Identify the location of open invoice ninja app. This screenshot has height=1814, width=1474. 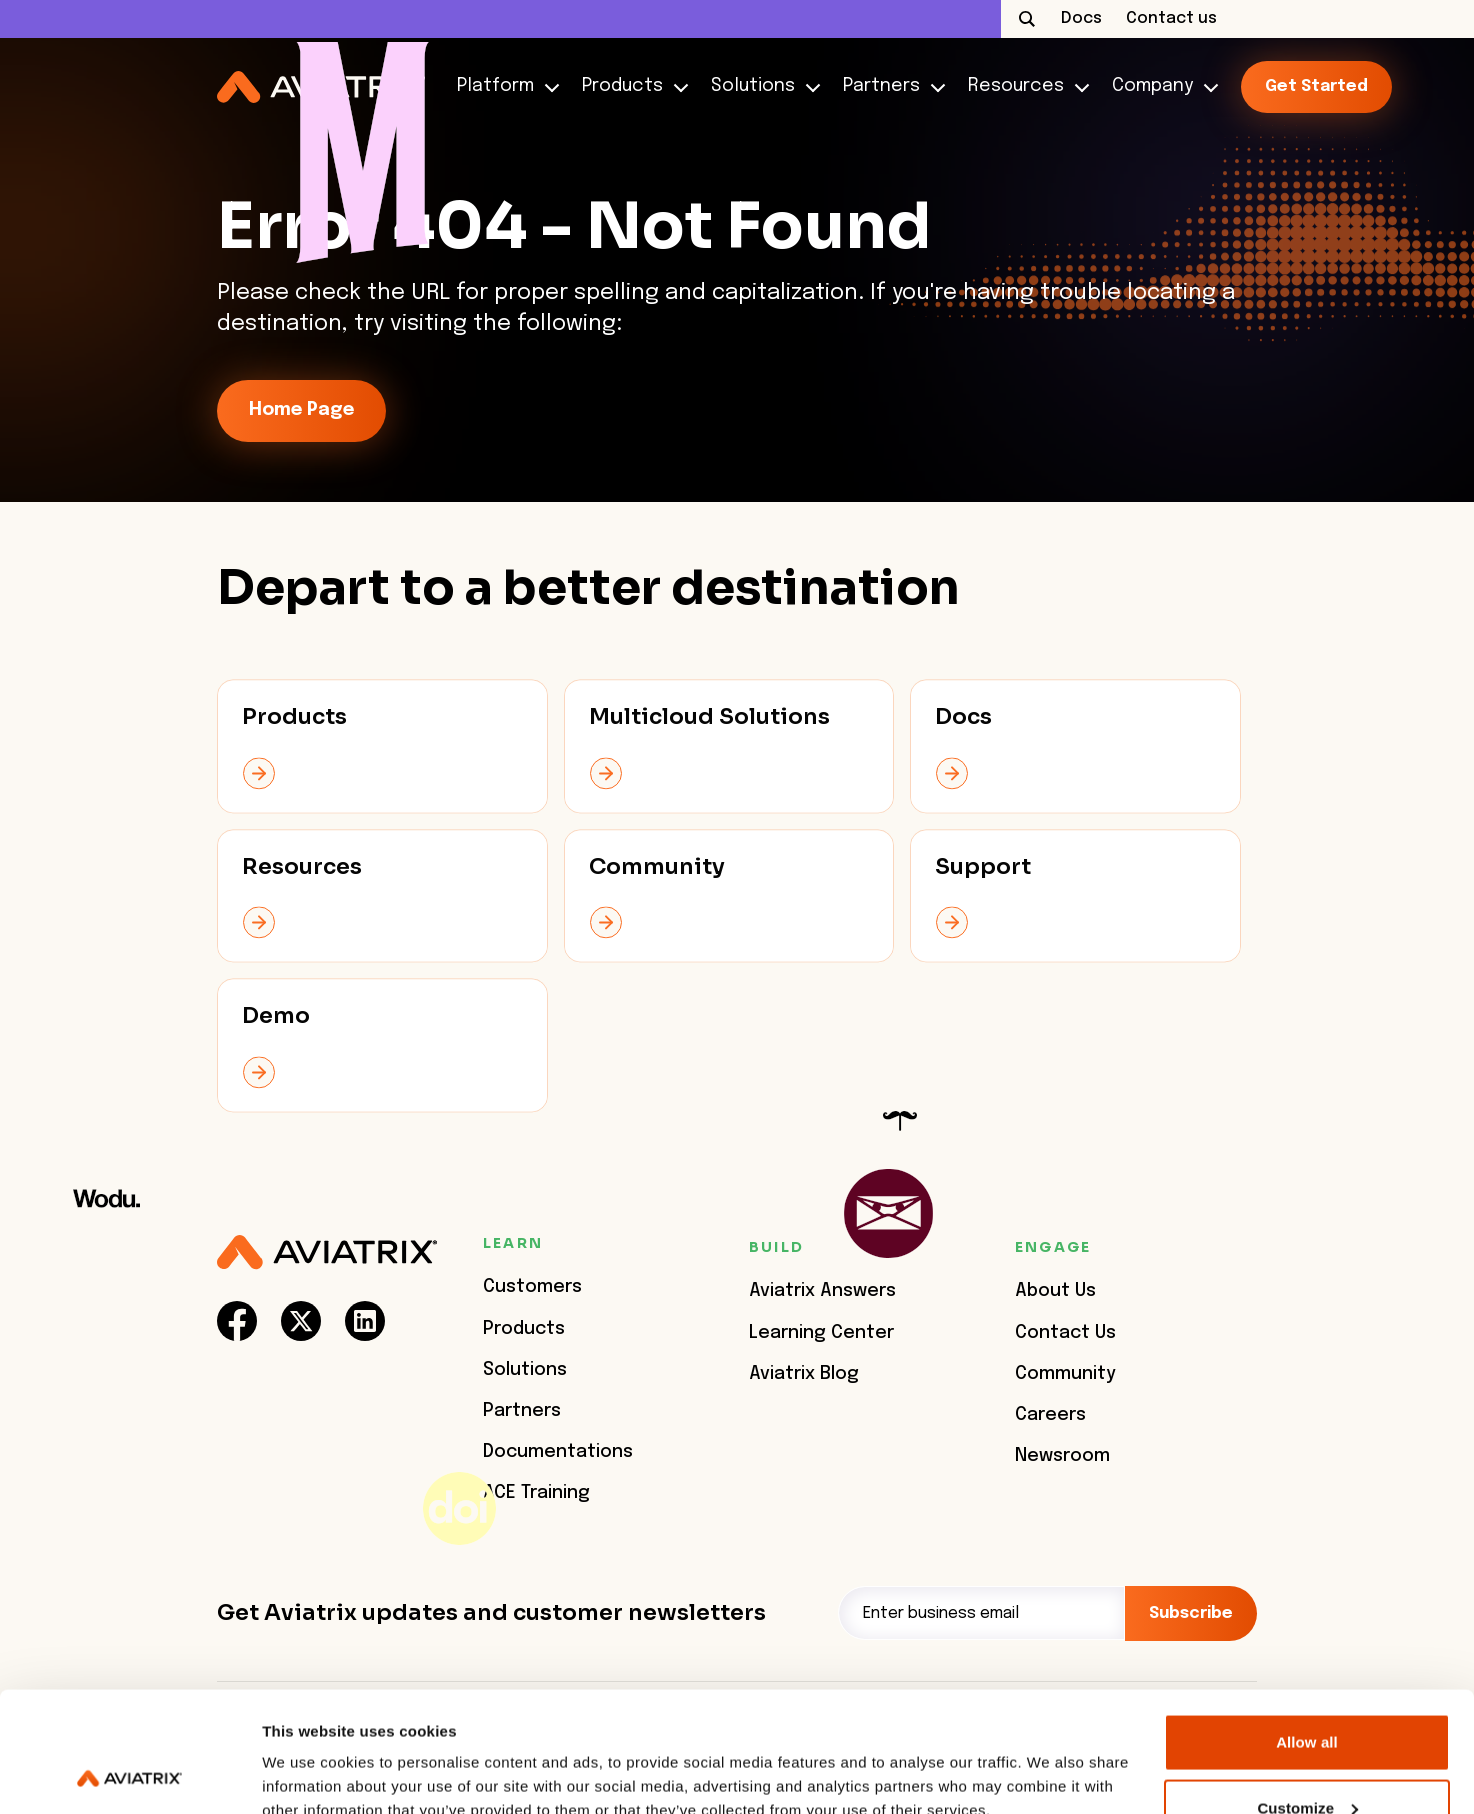
(888, 1213).